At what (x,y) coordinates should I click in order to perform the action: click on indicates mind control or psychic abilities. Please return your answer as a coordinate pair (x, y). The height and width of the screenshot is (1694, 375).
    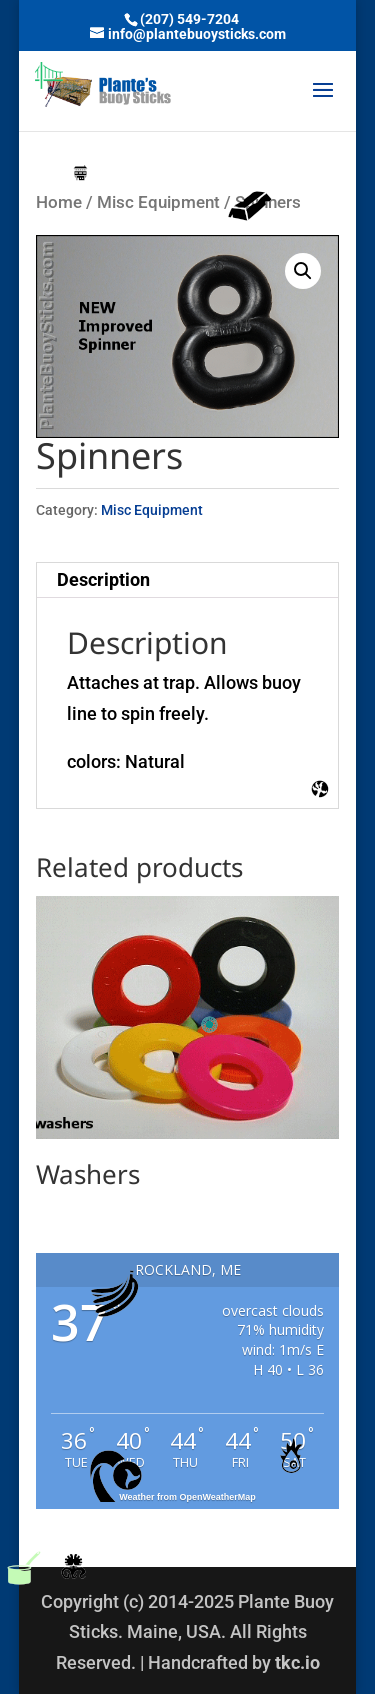
    Looking at the image, I should click on (73, 1566).